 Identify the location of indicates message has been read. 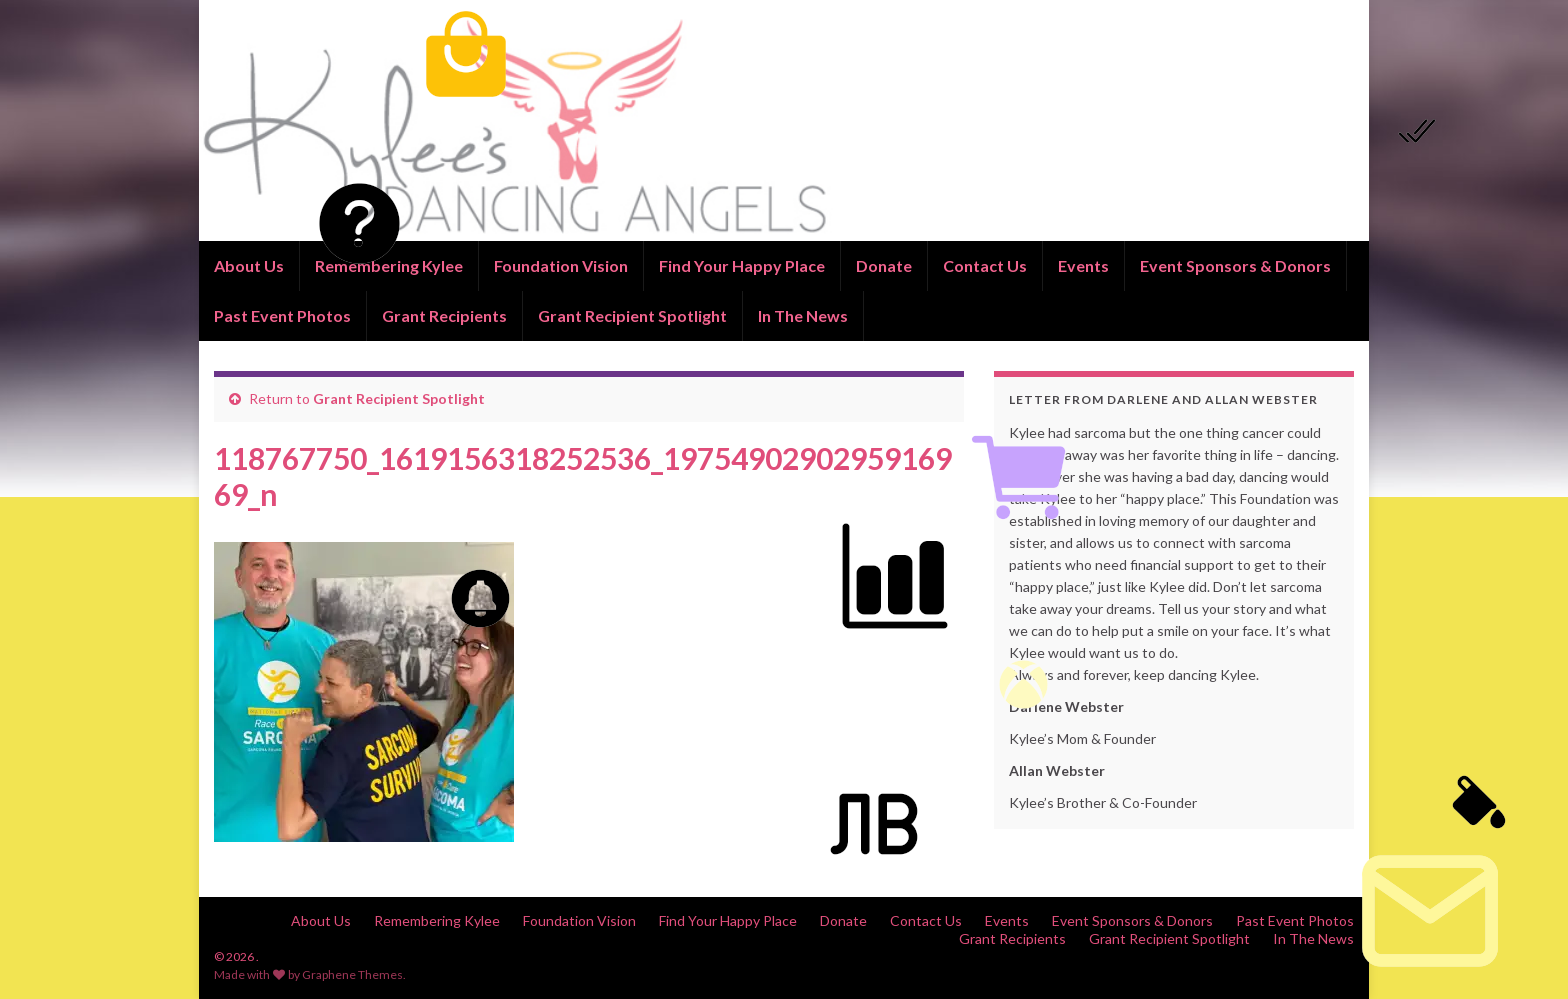
(1417, 131).